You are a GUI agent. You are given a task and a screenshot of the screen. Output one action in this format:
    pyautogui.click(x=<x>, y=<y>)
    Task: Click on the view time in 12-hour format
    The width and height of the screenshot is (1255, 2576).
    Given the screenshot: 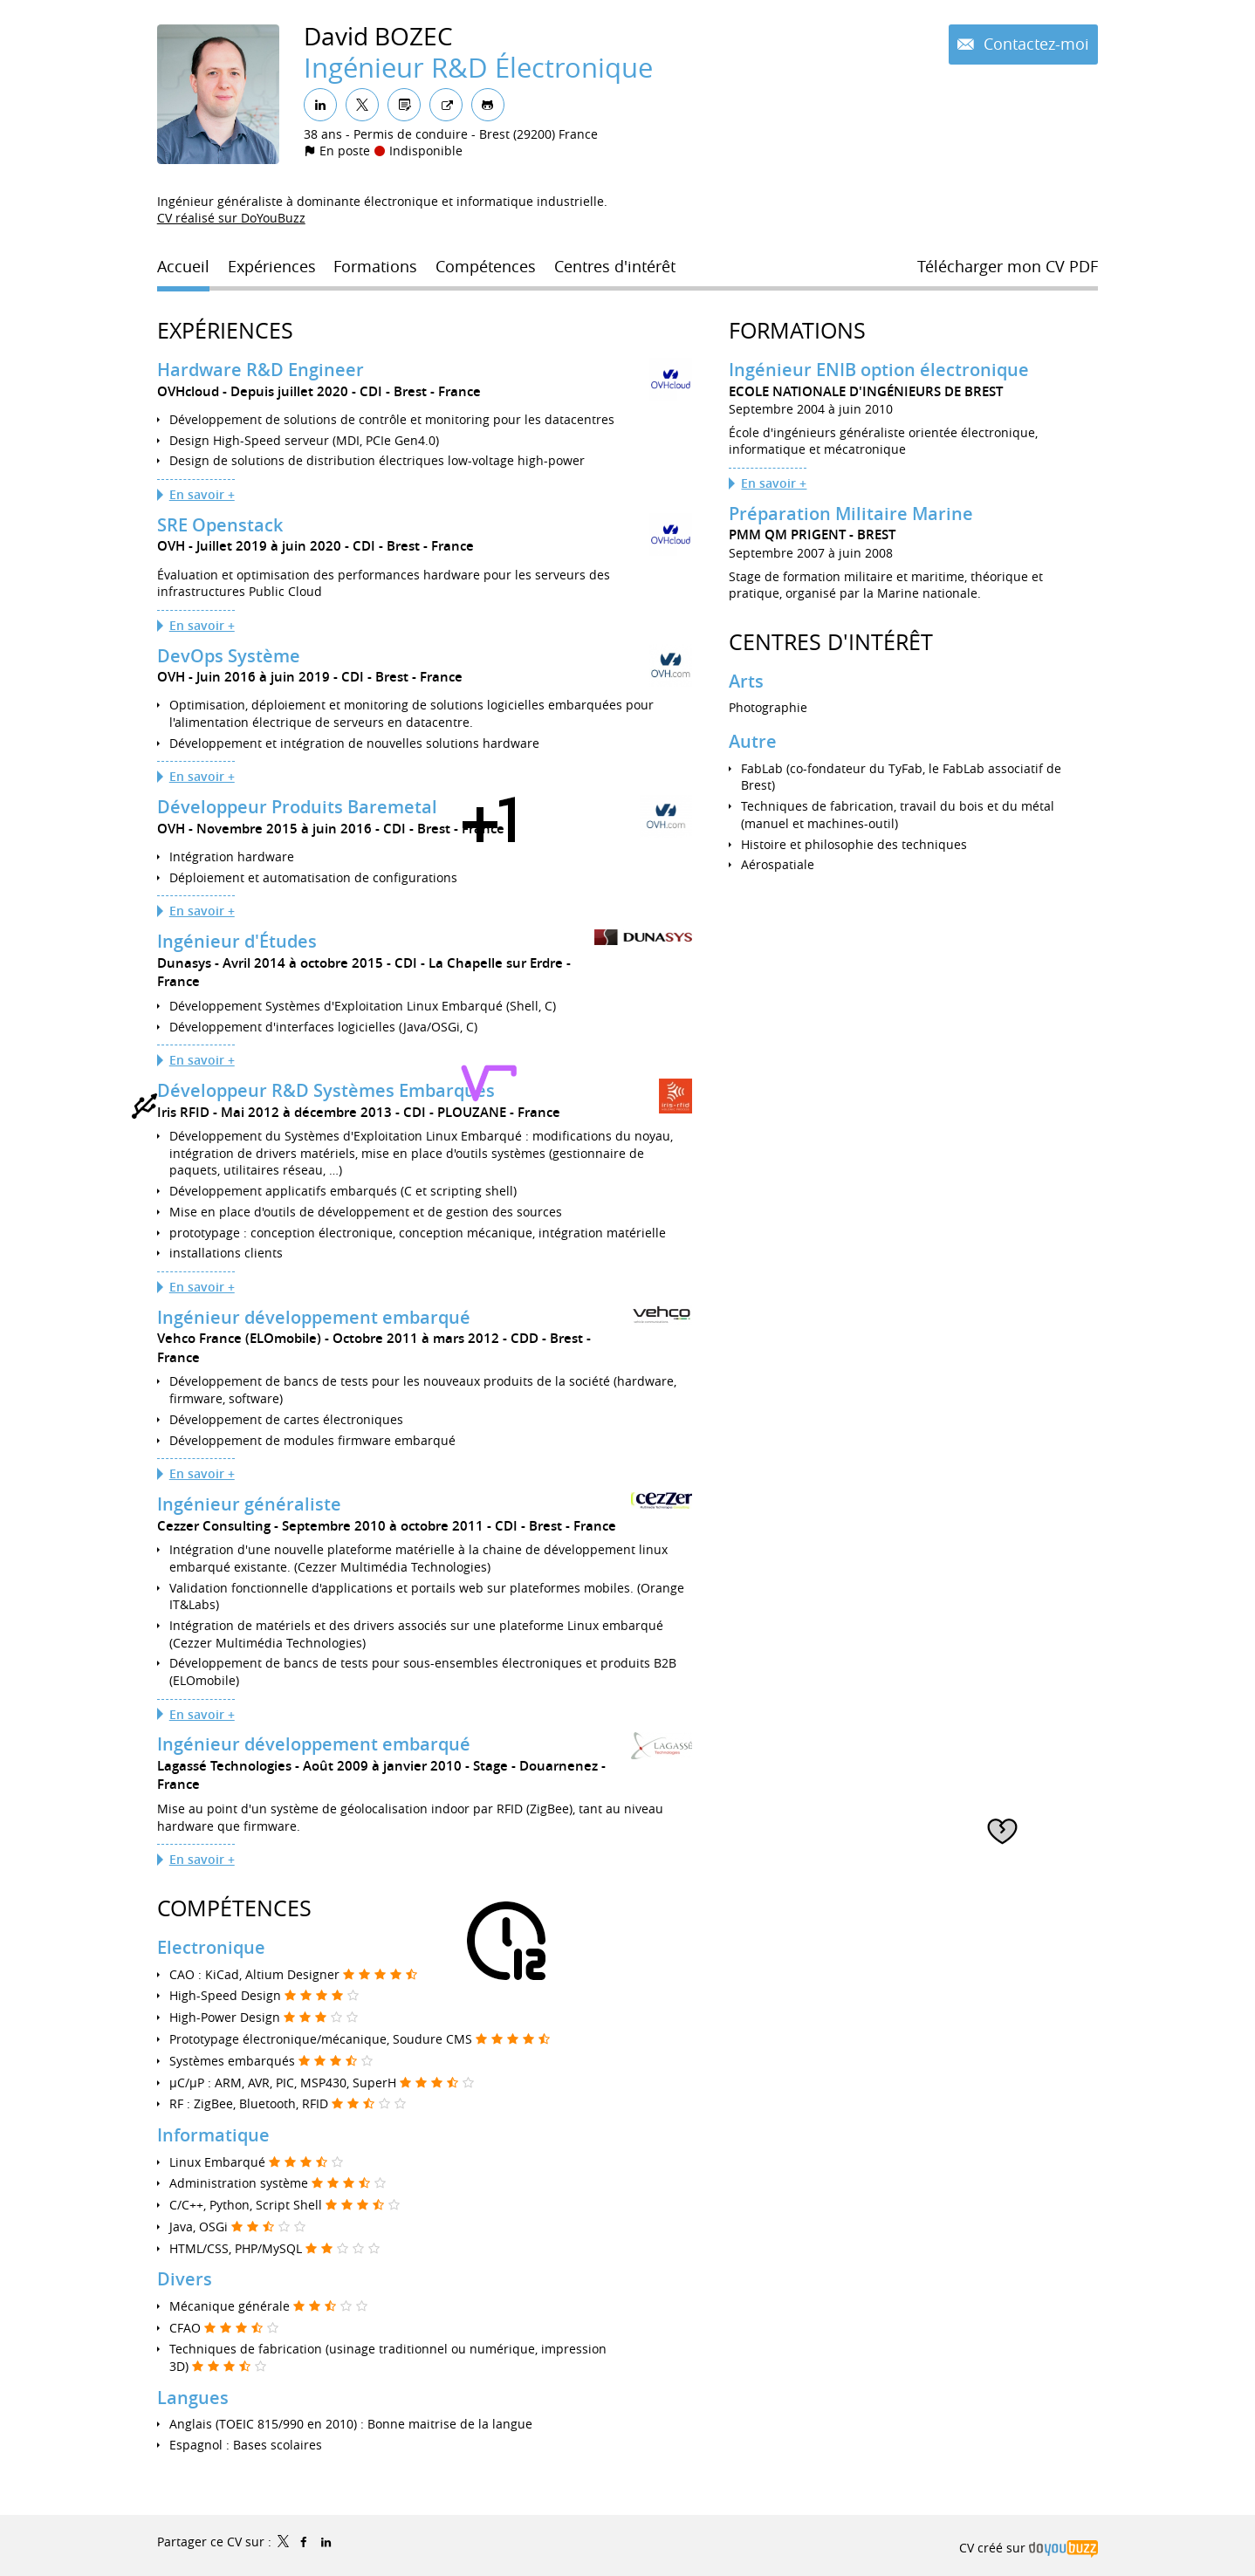 What is the action you would take?
    pyautogui.click(x=506, y=1941)
    